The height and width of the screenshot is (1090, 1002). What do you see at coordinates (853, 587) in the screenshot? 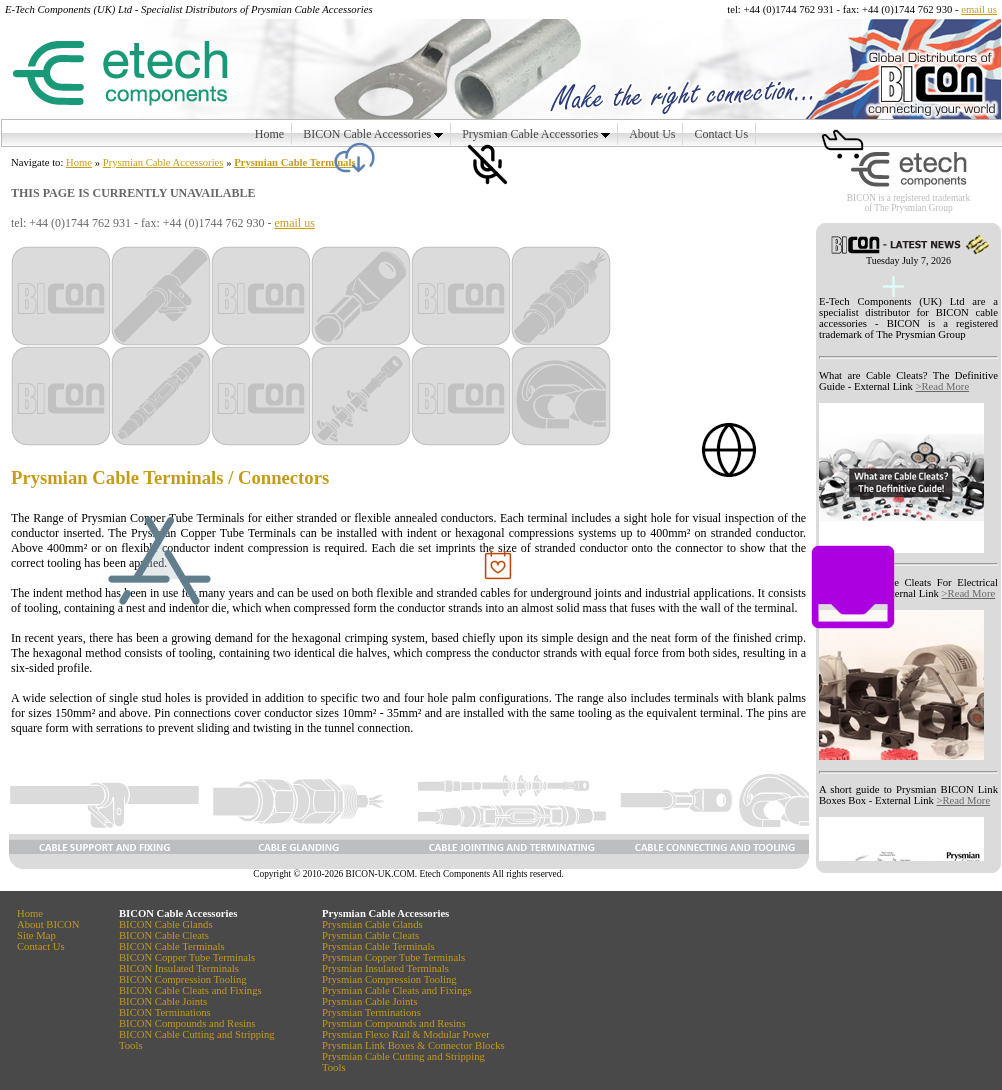
I see `access your inbox or messages` at bounding box center [853, 587].